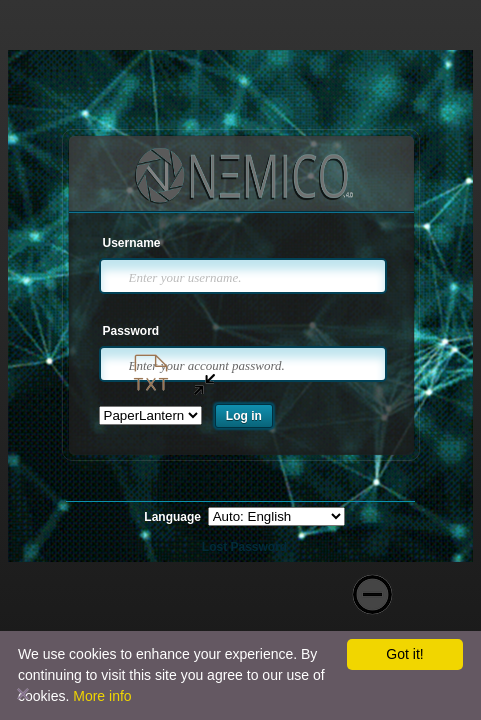 Image resolution: width=481 pixels, height=720 pixels. What do you see at coordinates (151, 374) in the screenshot?
I see `open a text file` at bounding box center [151, 374].